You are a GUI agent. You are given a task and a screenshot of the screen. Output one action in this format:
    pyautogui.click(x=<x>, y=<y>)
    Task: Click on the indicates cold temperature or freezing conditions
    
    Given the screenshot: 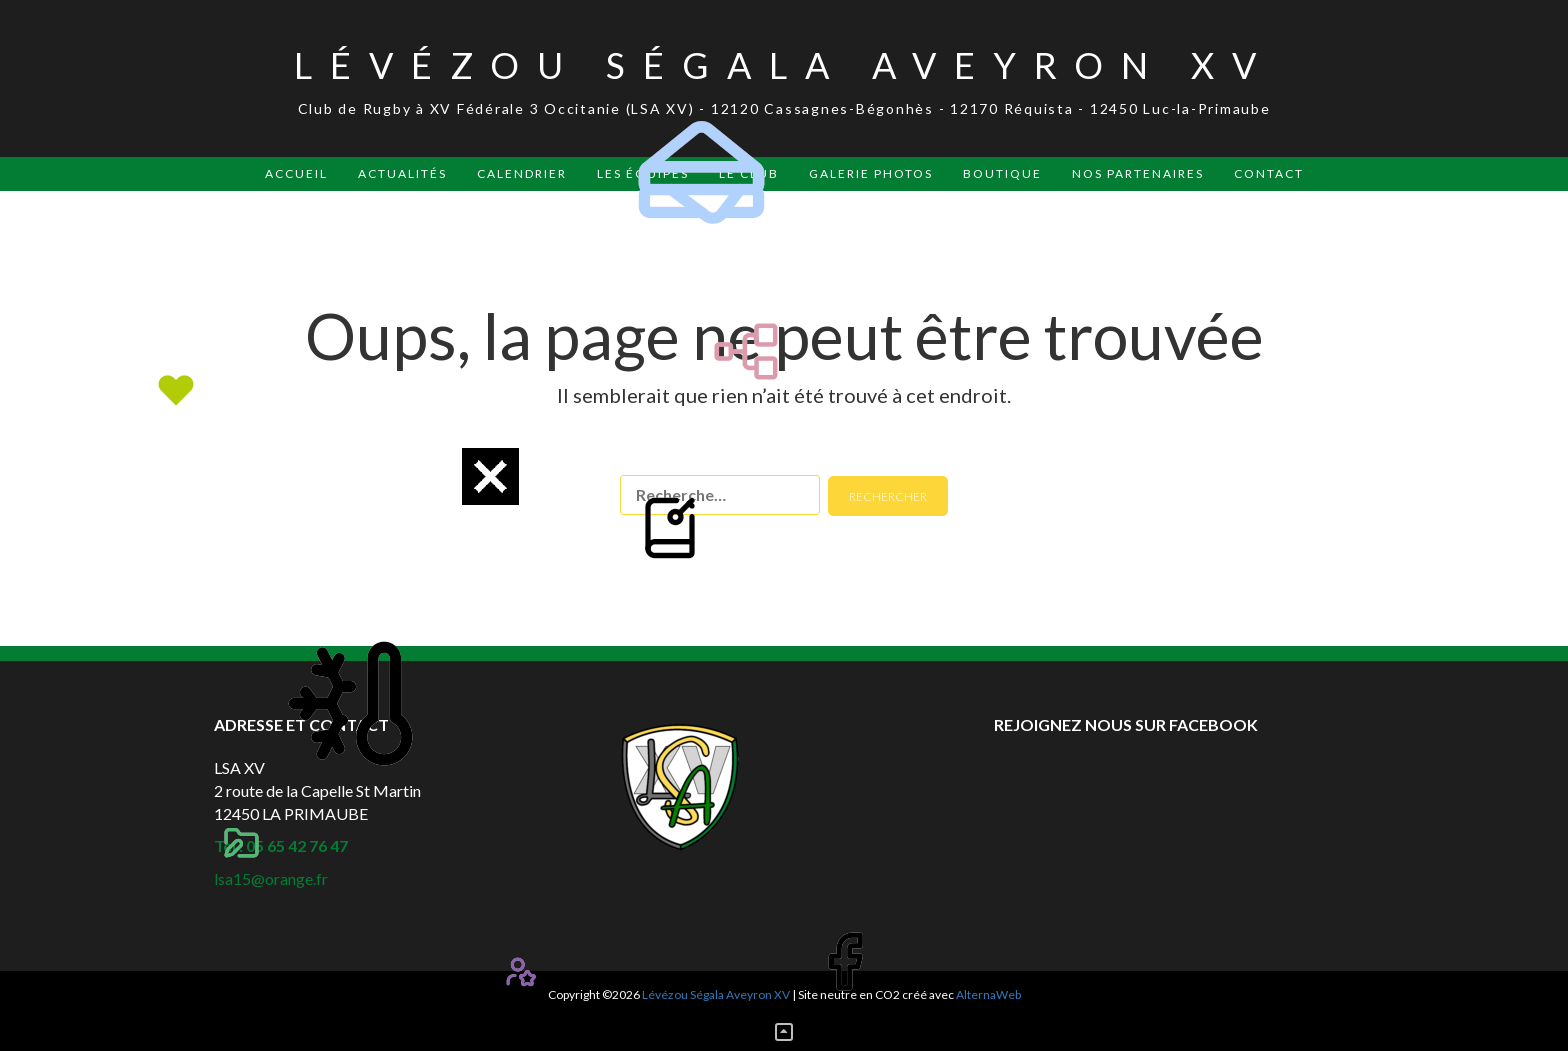 What is the action you would take?
    pyautogui.click(x=350, y=703)
    